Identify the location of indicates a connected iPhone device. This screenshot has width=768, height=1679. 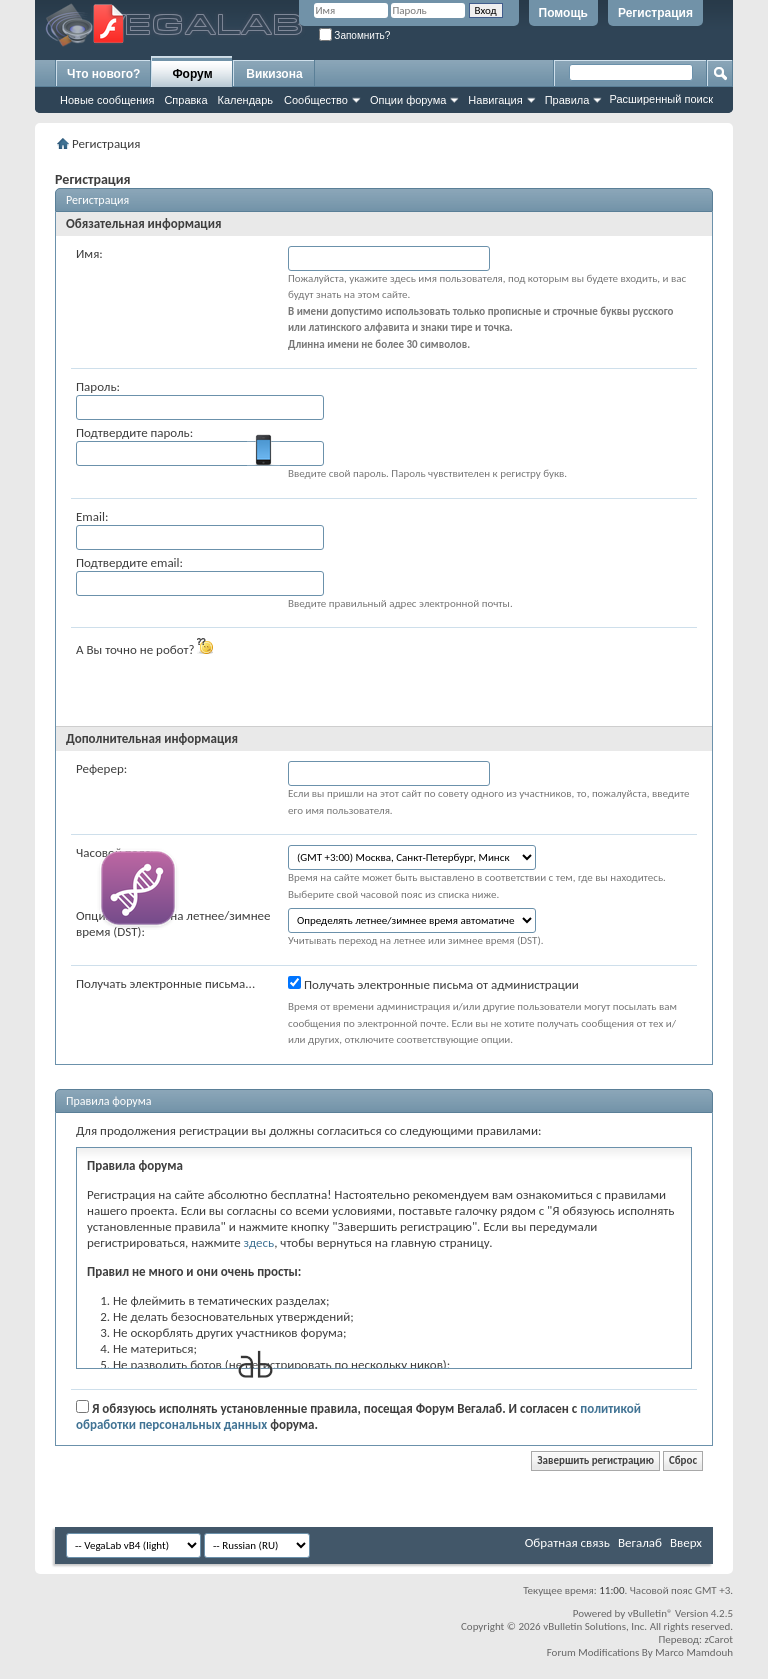
(263, 449).